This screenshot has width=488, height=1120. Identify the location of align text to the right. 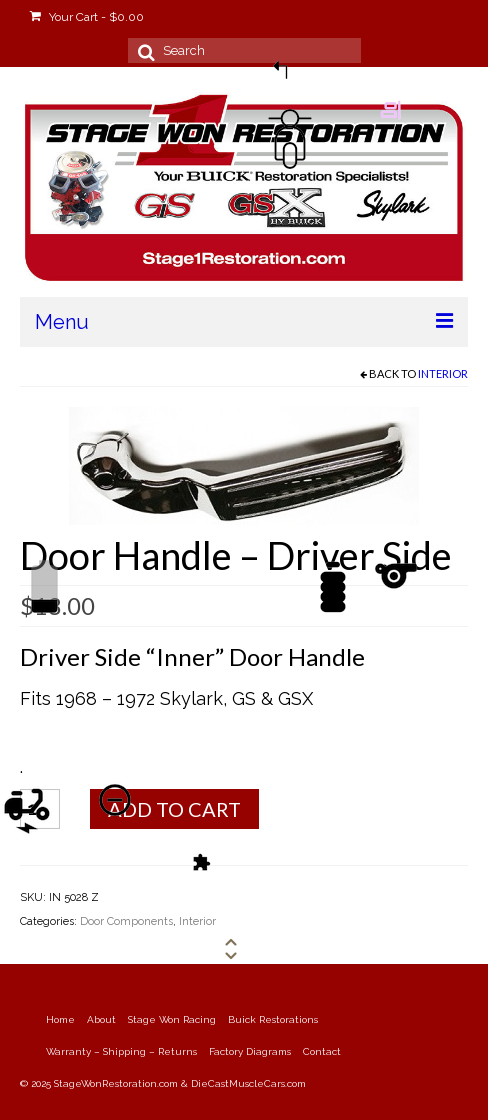
(391, 110).